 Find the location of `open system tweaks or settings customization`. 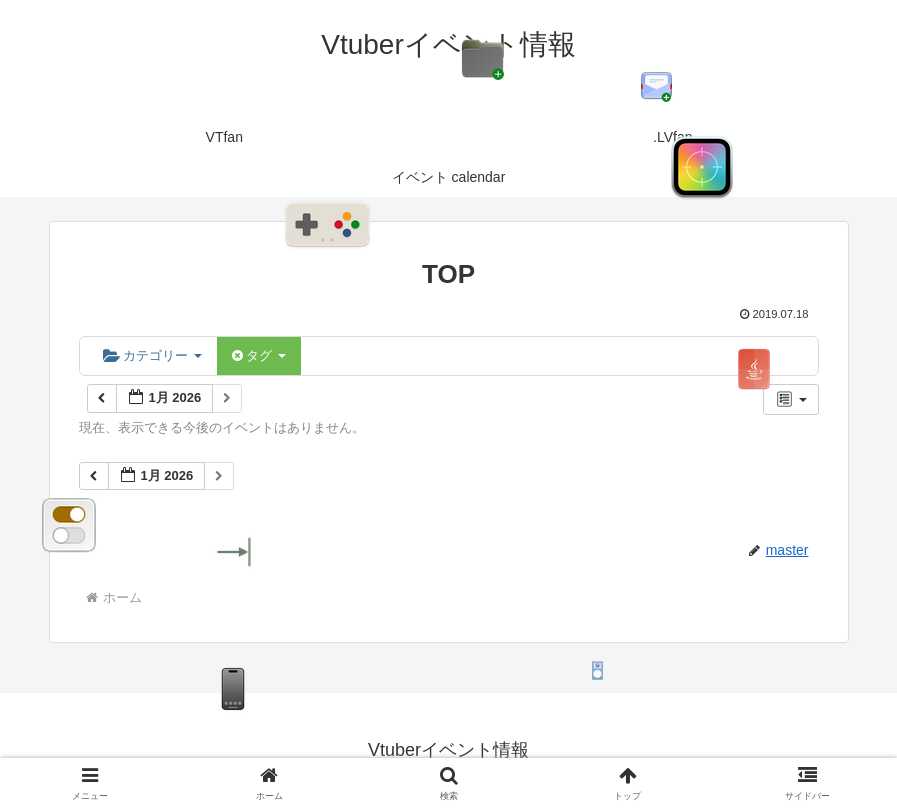

open system tweaks or settings customization is located at coordinates (69, 525).